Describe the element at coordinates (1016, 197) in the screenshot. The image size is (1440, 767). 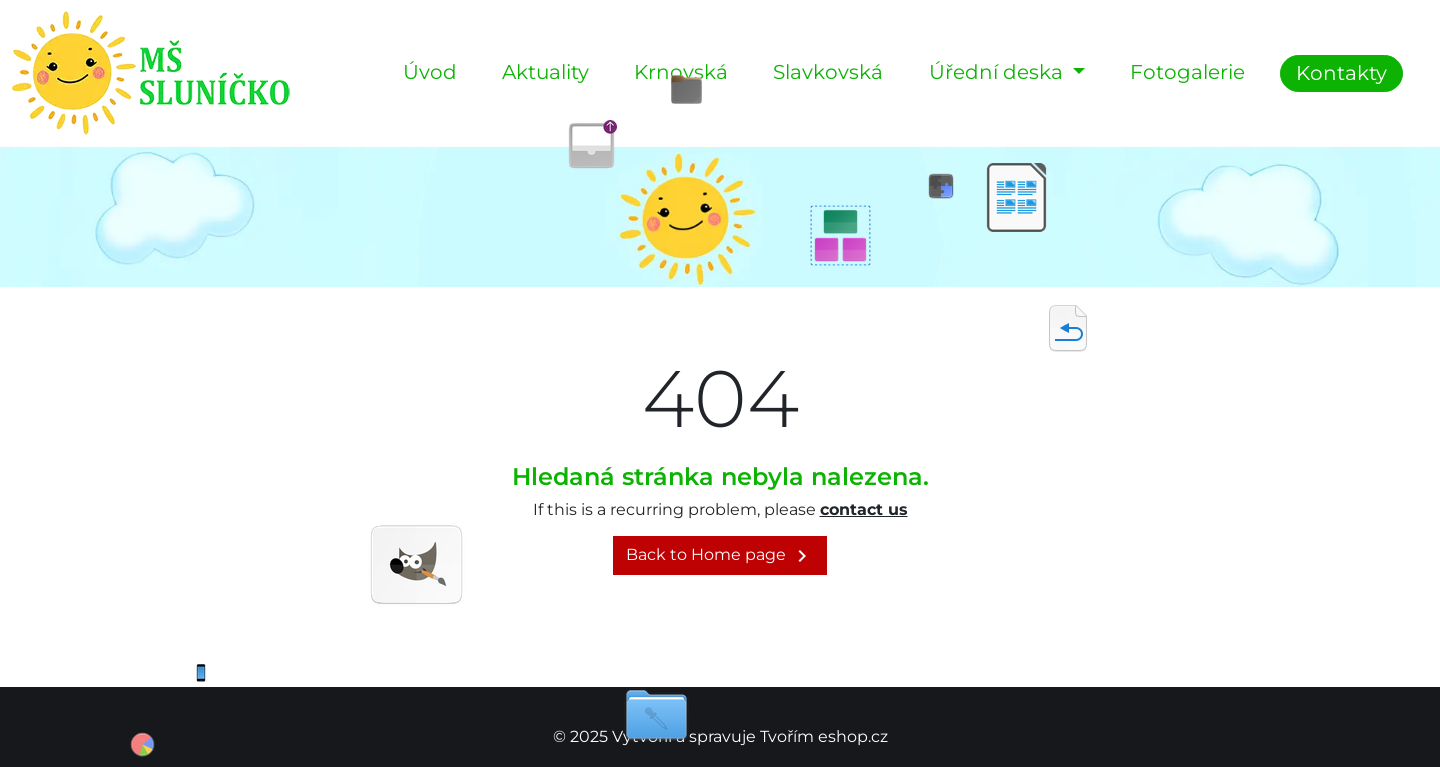
I see `libreoffice master document file type` at that location.